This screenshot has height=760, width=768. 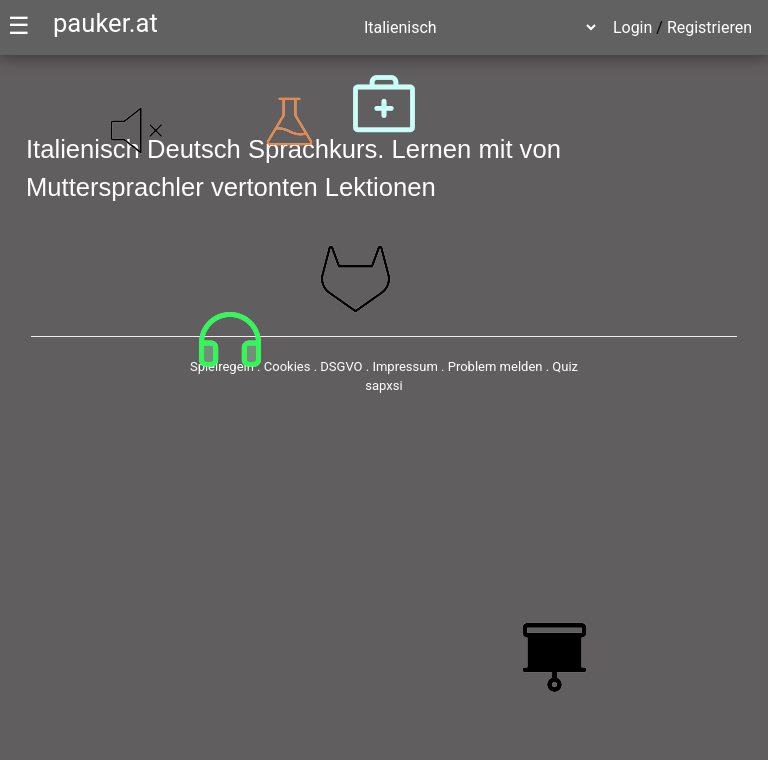 I want to click on start a presentation, so click(x=554, y=652).